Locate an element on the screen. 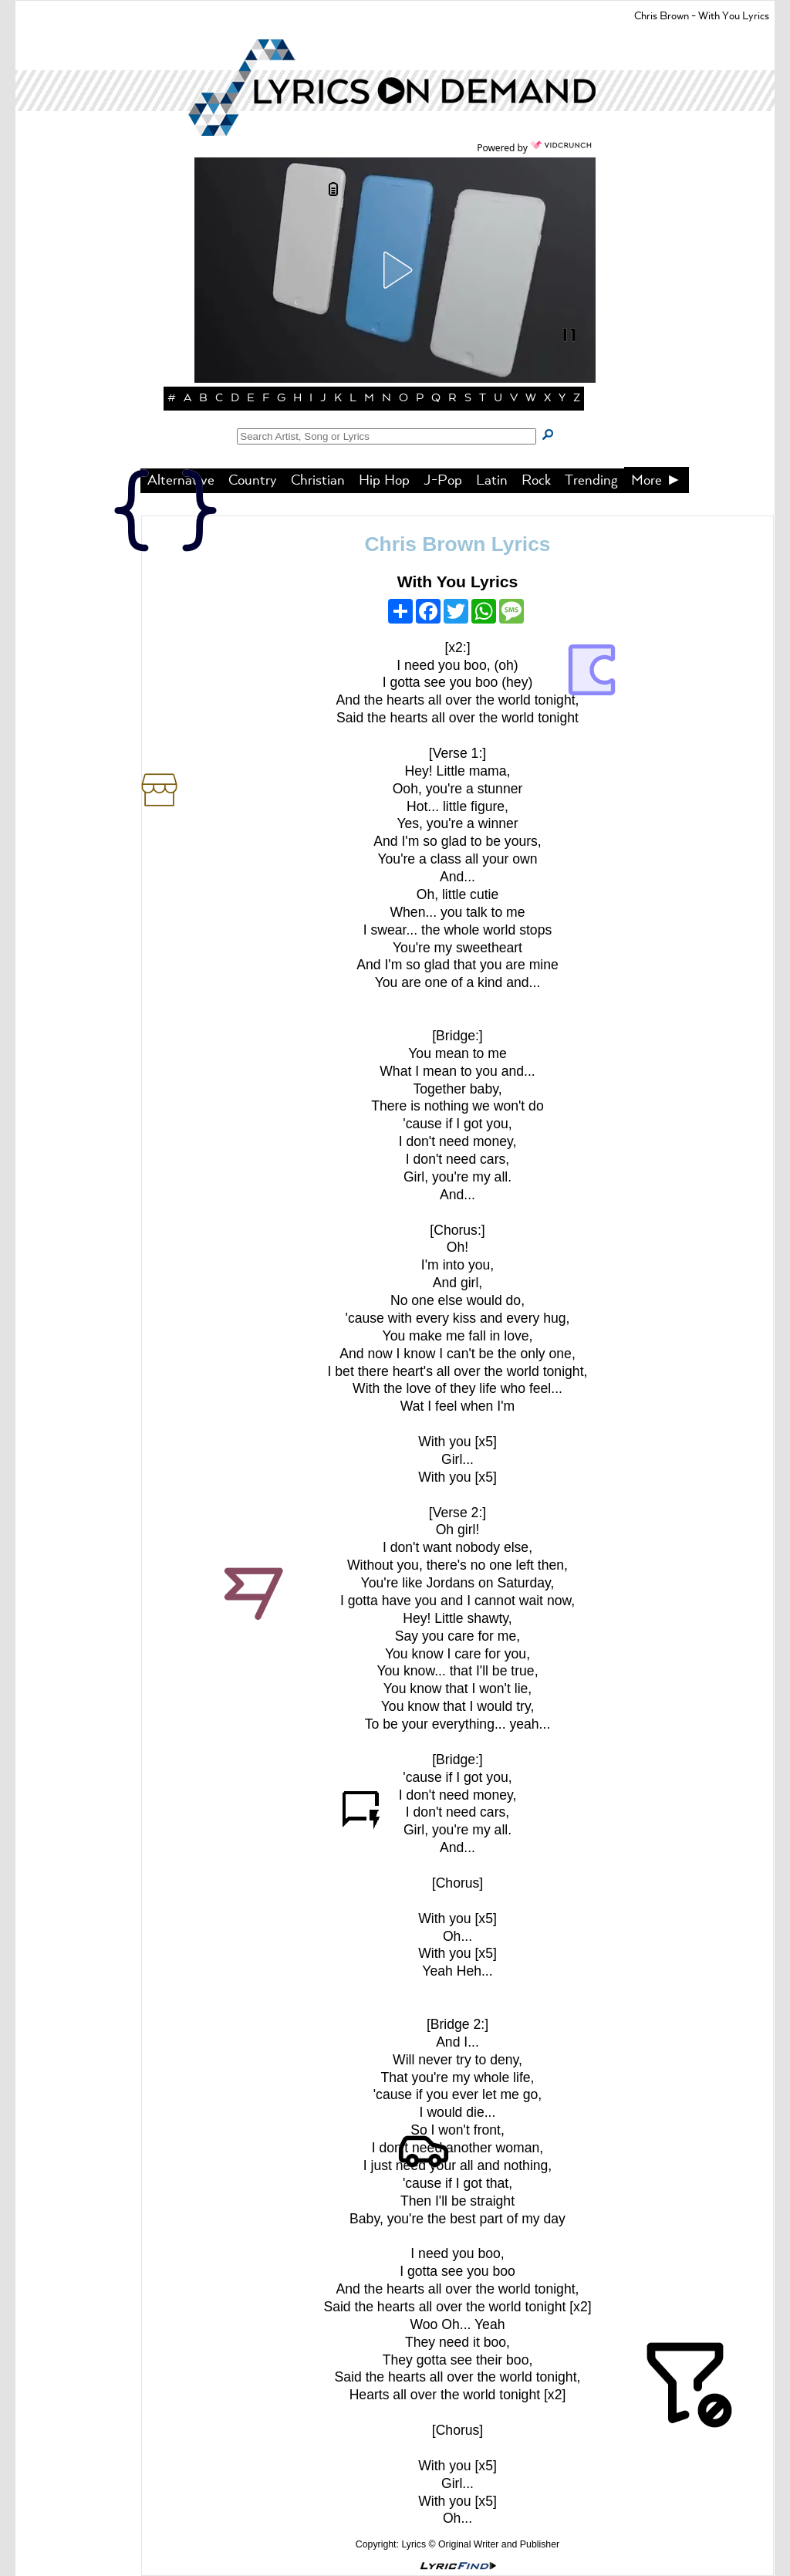 The image size is (790, 2576). indicates item number 11 in a list or sequence is located at coordinates (569, 335).